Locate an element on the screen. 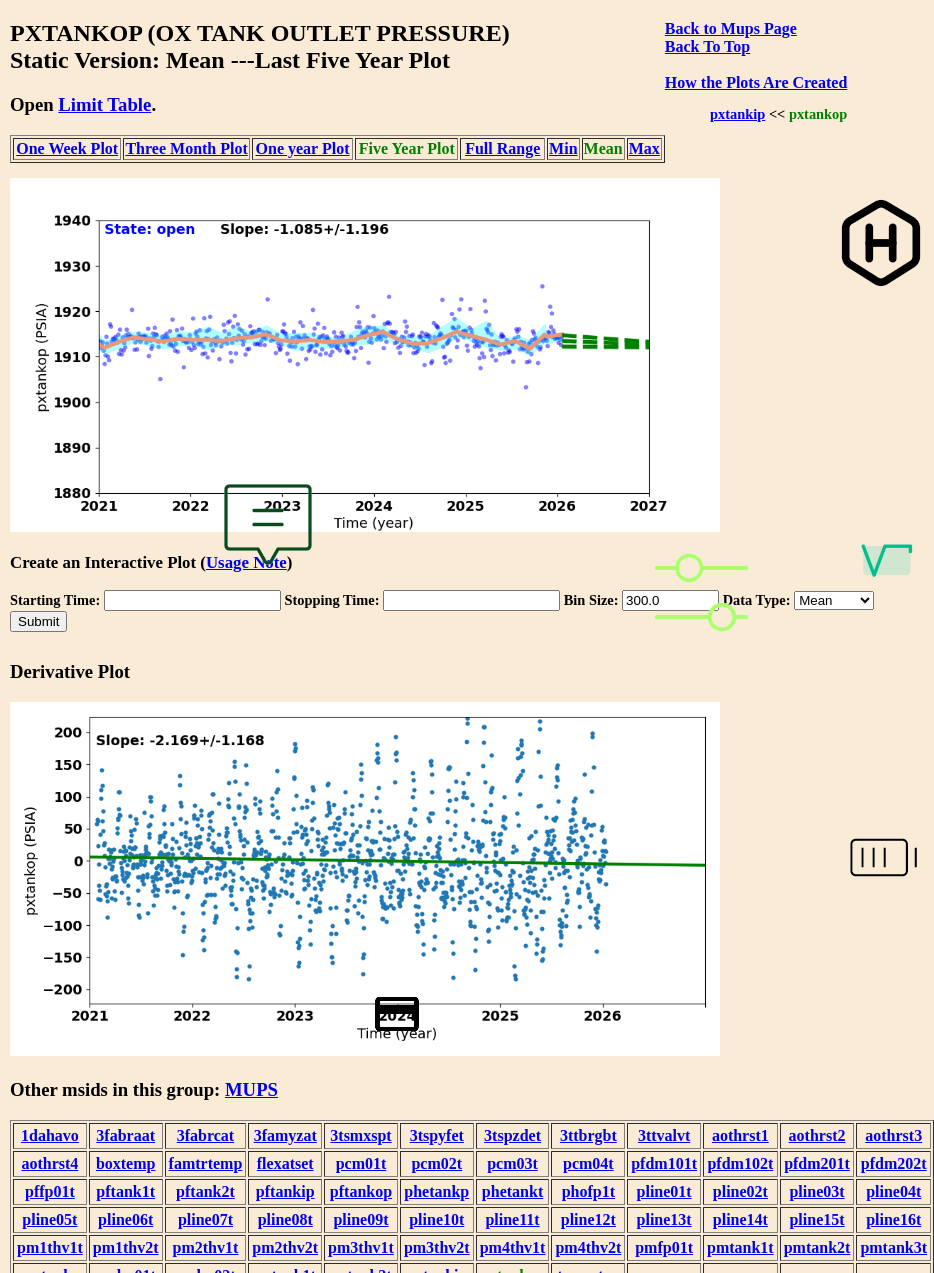  open Hexo blogging framework is located at coordinates (881, 243).